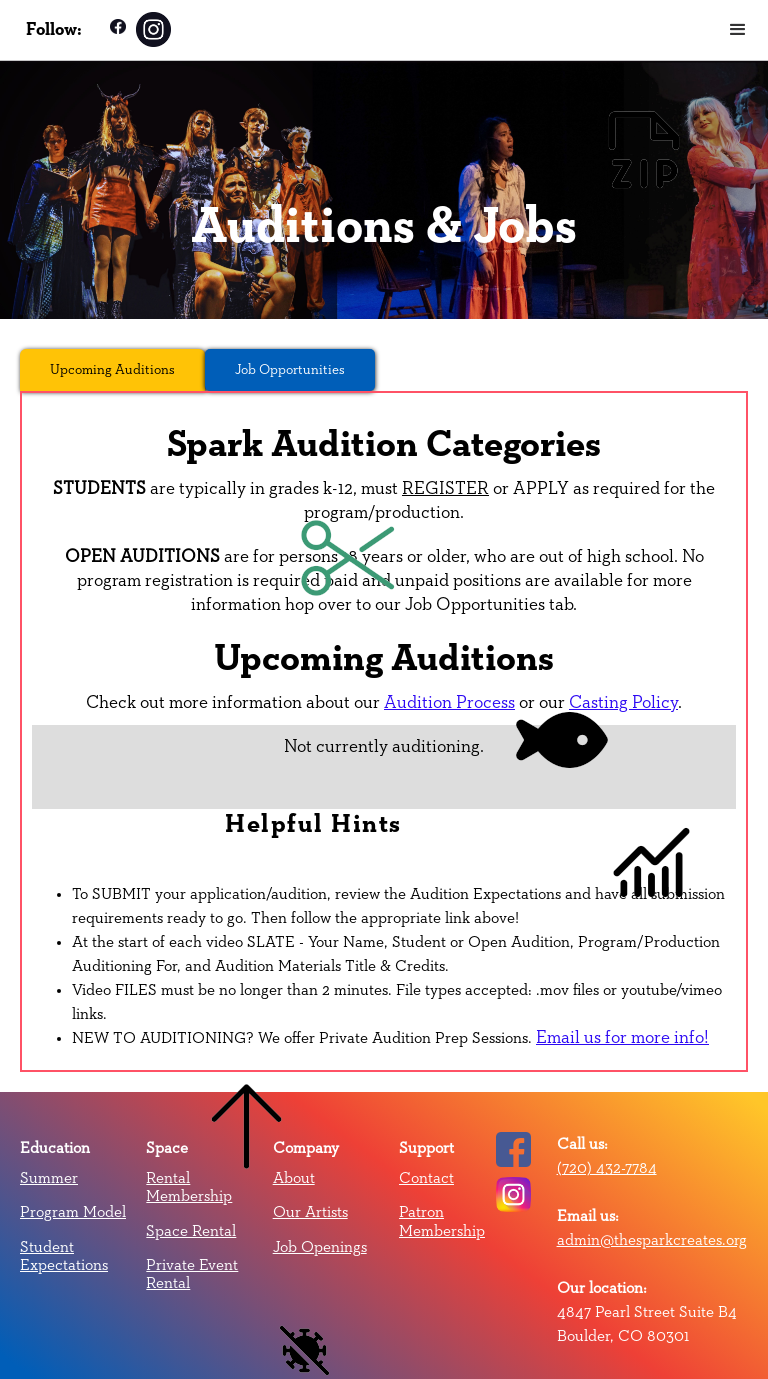  Describe the element at coordinates (562, 740) in the screenshot. I see `indicates seafood or fish-related content` at that location.